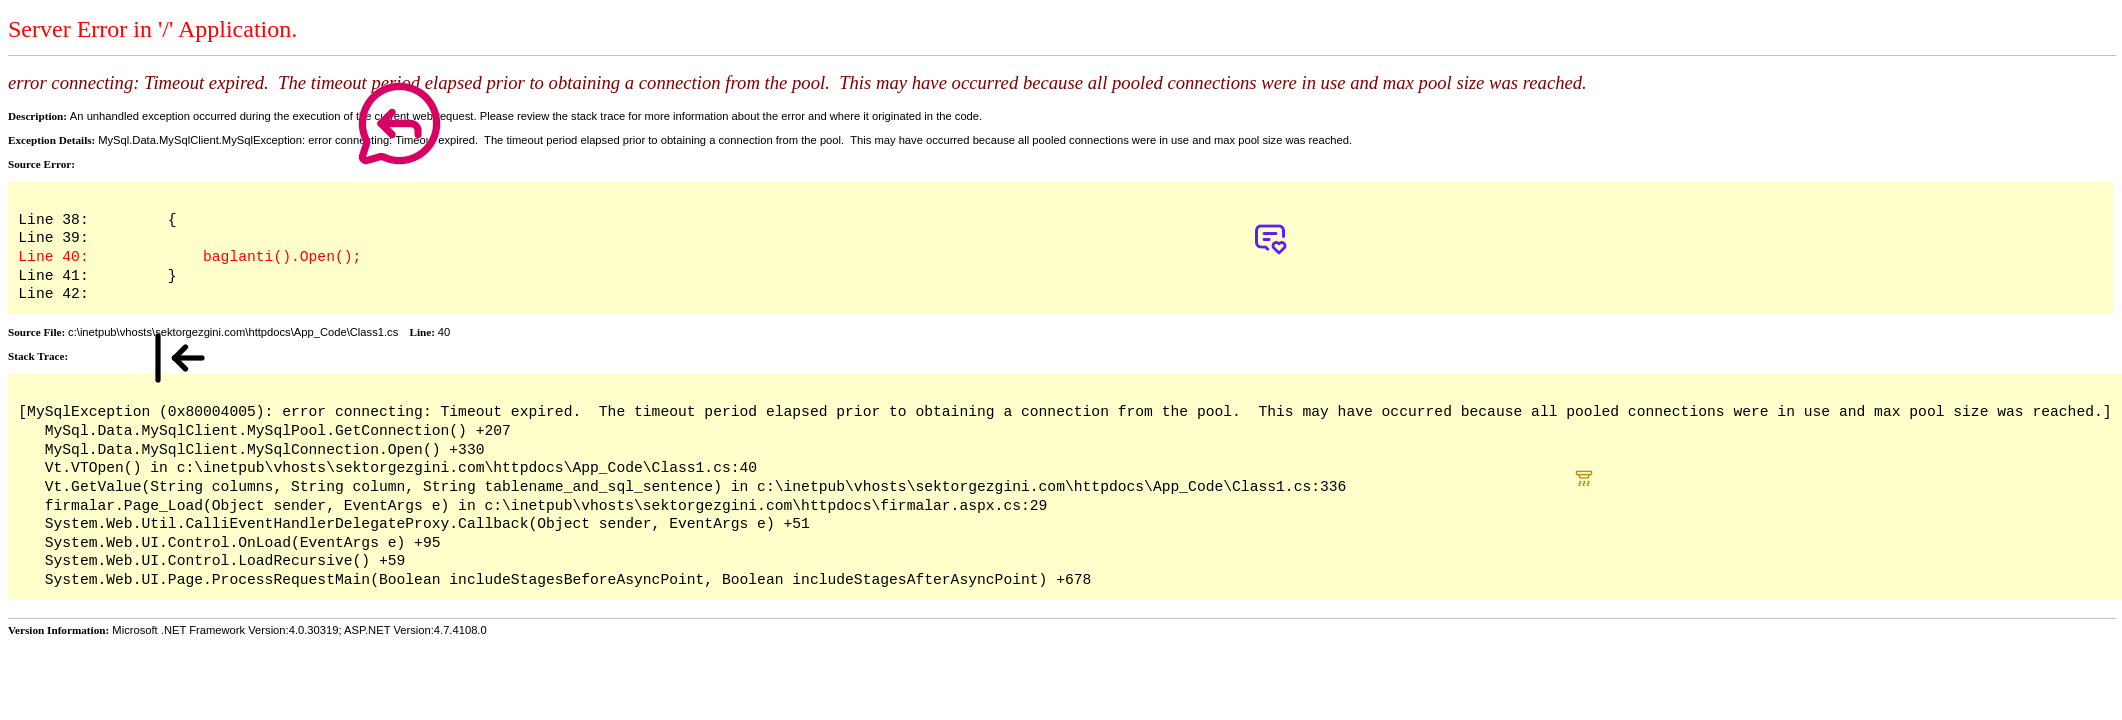 This screenshot has width=2122, height=720. I want to click on reply to a message, so click(399, 123).